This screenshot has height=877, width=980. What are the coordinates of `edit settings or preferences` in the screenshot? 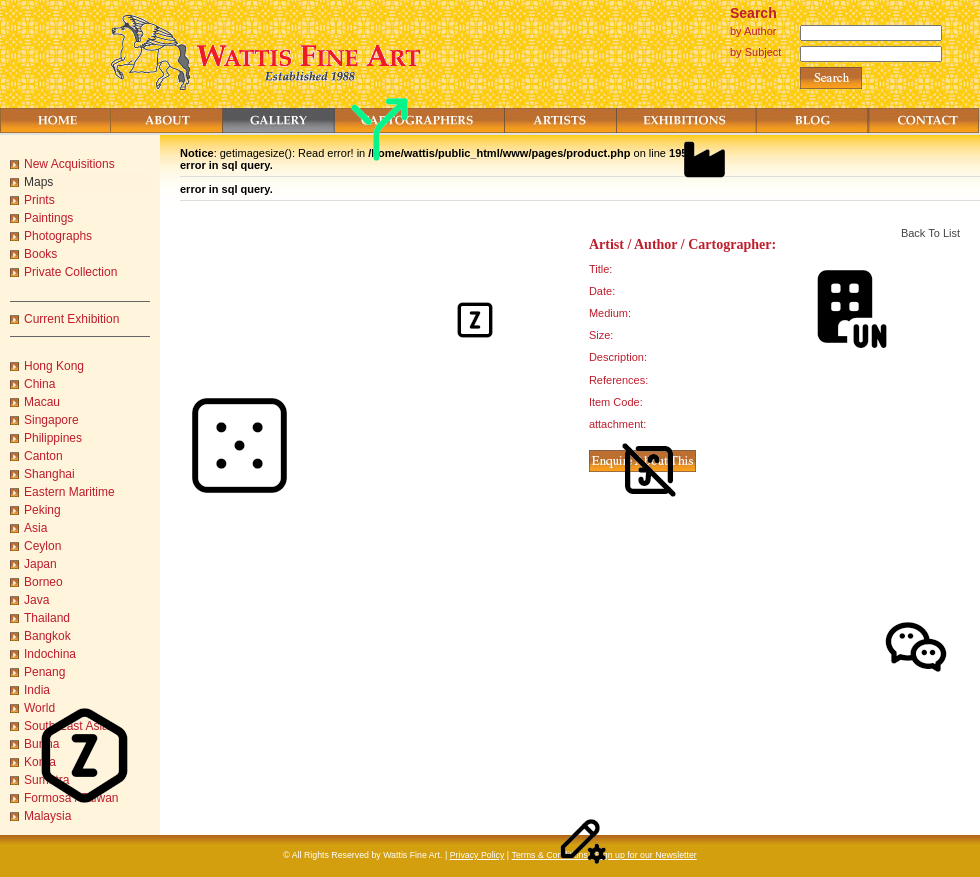 It's located at (581, 838).